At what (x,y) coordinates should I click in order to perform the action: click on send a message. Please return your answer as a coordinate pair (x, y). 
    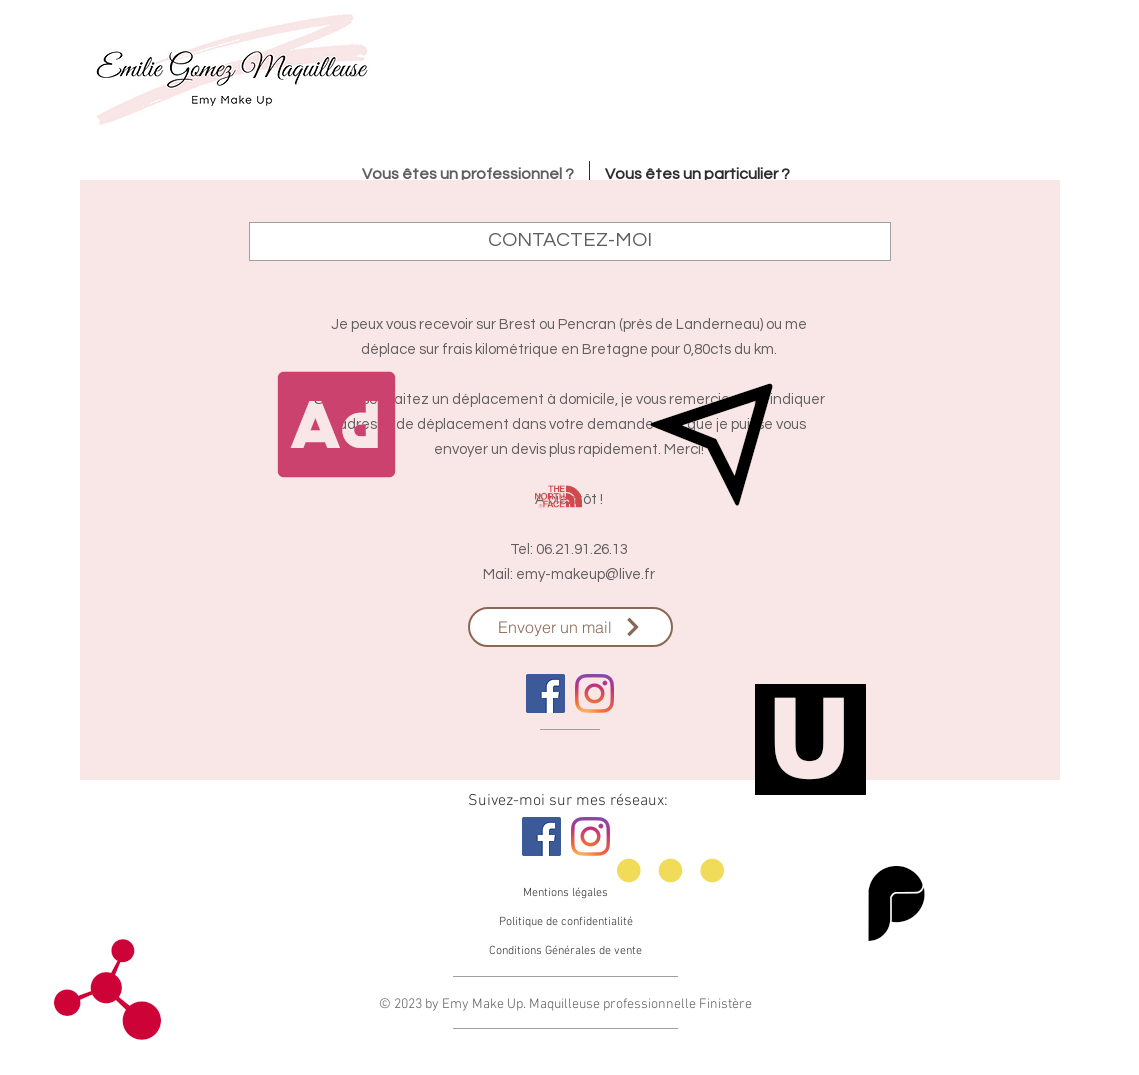
    Looking at the image, I should click on (713, 442).